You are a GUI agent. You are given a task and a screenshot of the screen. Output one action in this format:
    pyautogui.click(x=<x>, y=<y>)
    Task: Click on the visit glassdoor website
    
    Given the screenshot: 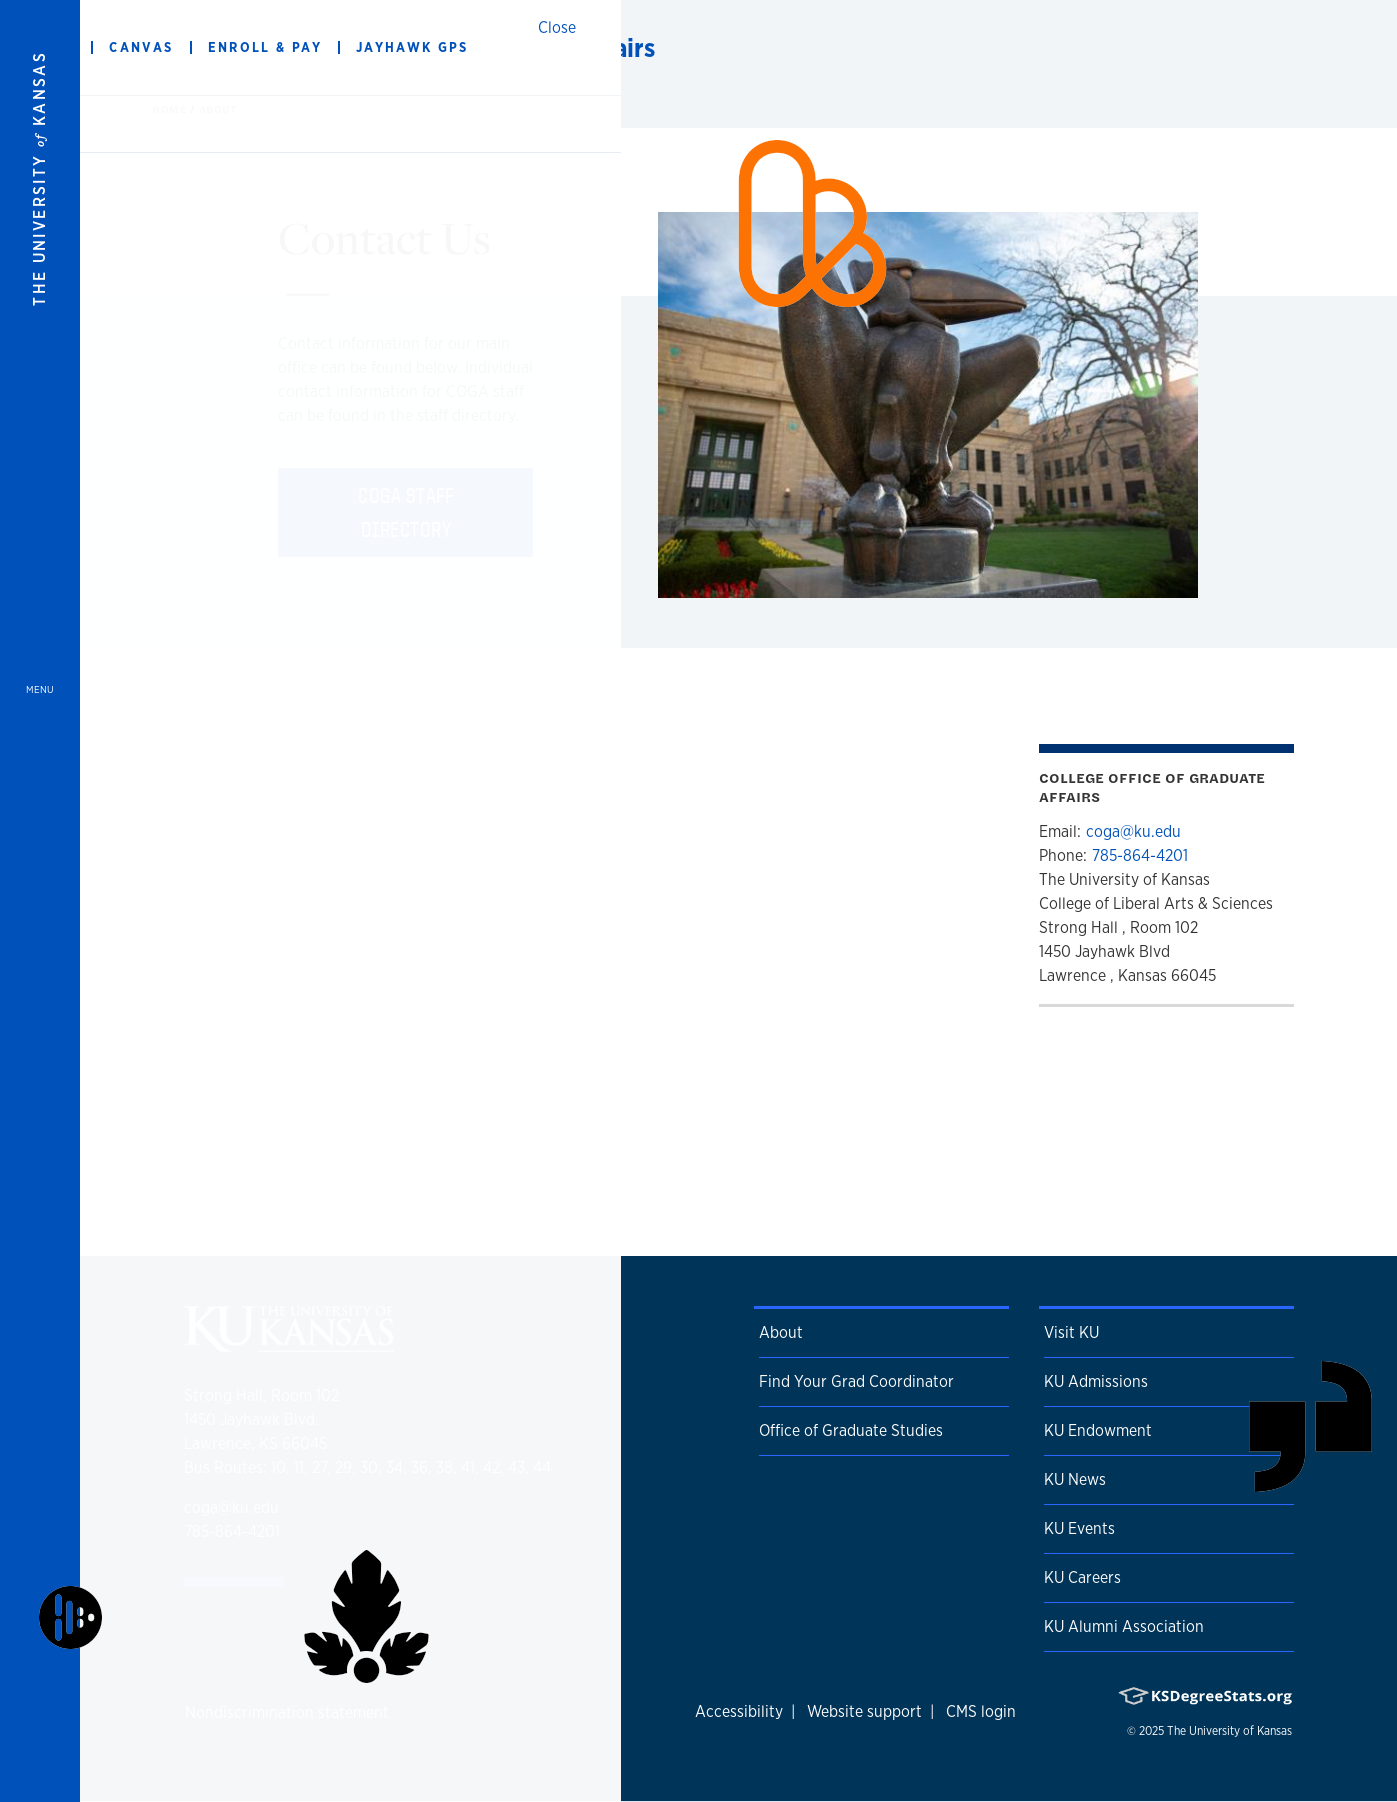 What is the action you would take?
    pyautogui.click(x=1310, y=1426)
    